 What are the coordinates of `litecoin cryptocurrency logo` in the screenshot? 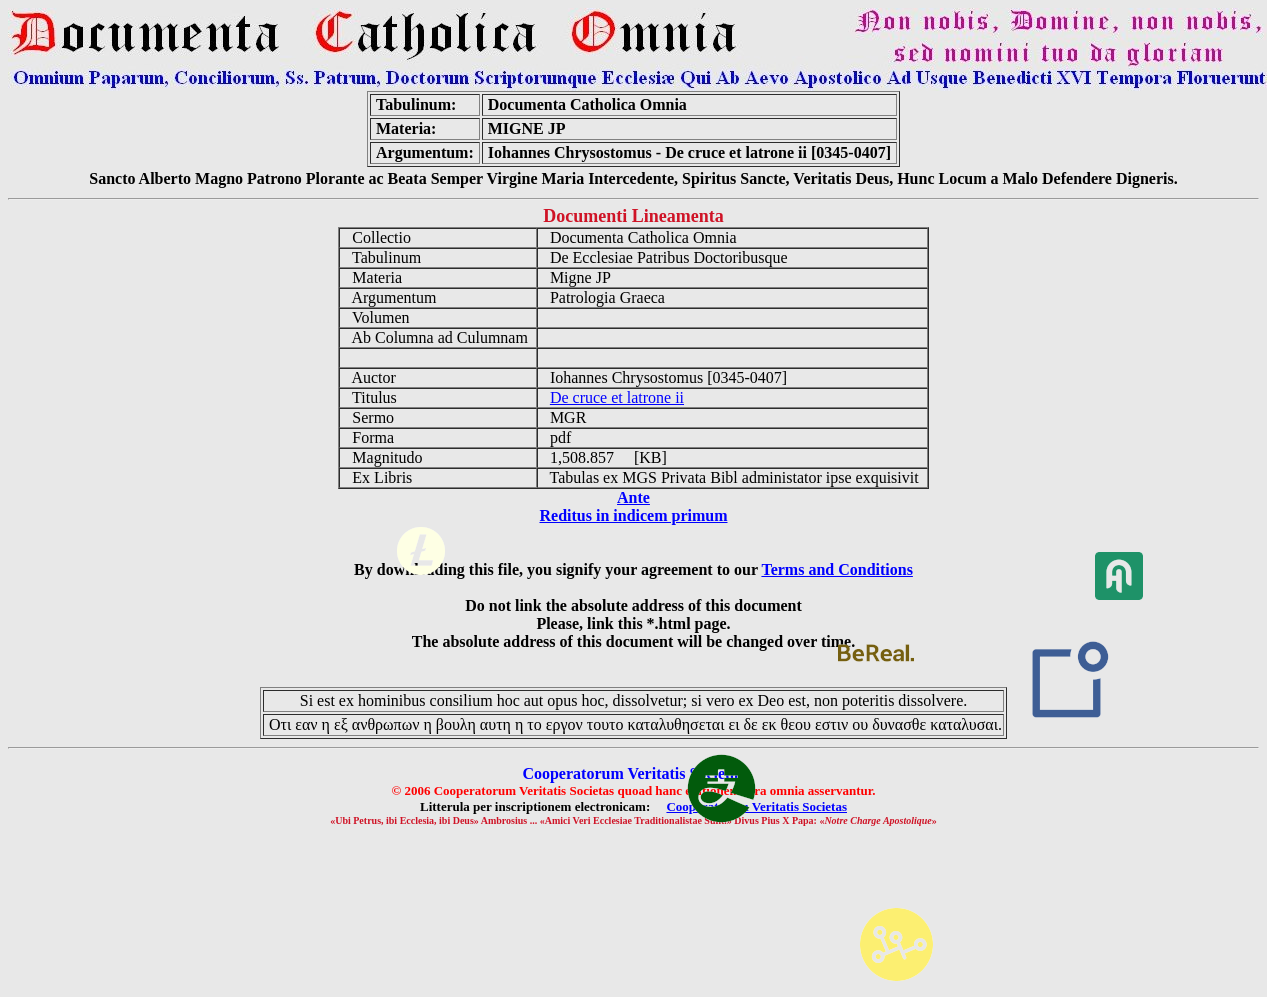 It's located at (421, 551).